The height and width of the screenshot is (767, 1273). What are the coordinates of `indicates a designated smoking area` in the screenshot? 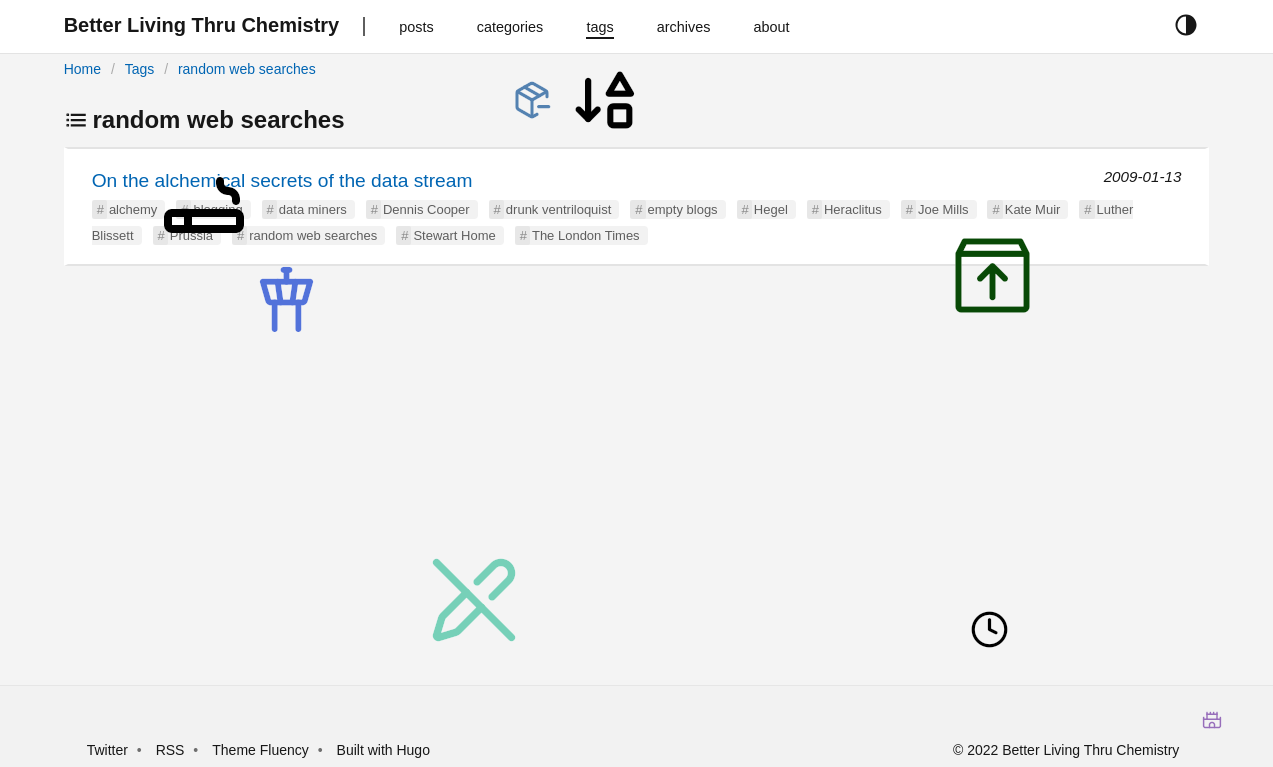 It's located at (204, 209).